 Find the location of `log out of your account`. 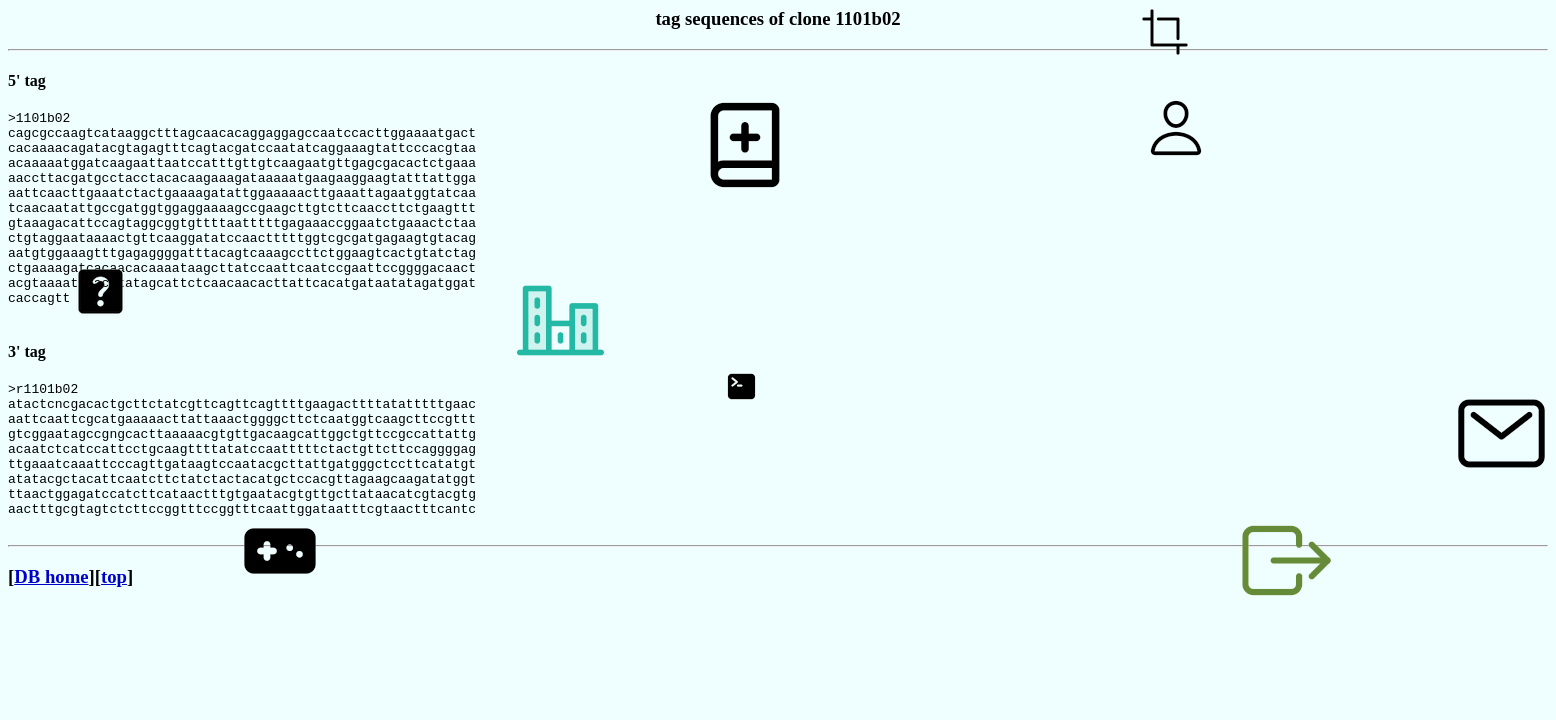

log out of your account is located at coordinates (1286, 560).